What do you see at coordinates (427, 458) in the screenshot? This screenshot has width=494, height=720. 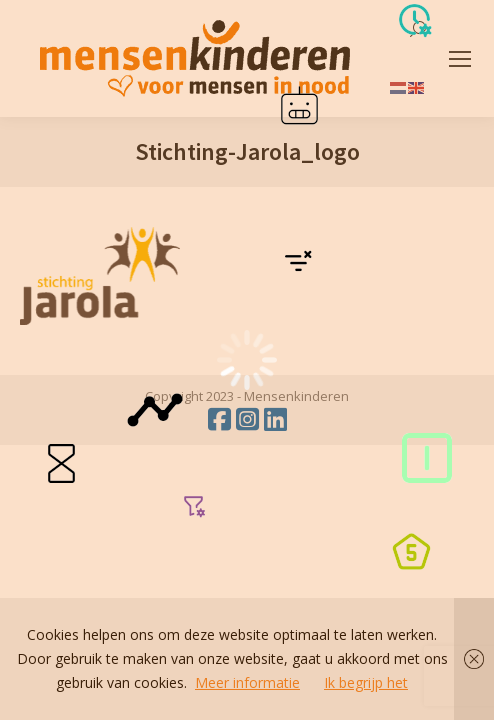 I see `access information or details` at bounding box center [427, 458].